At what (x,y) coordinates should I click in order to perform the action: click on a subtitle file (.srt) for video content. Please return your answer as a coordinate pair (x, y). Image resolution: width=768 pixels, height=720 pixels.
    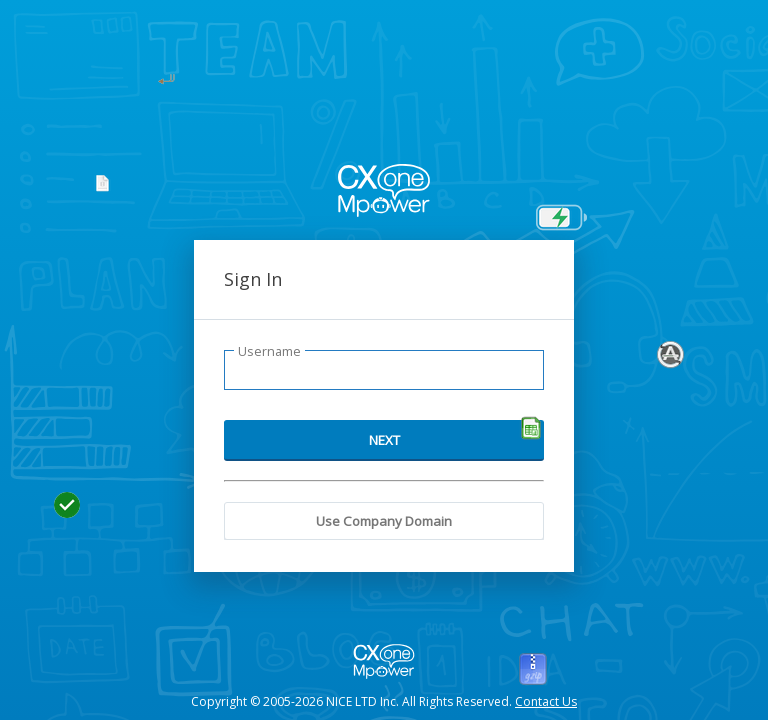
    Looking at the image, I should click on (102, 183).